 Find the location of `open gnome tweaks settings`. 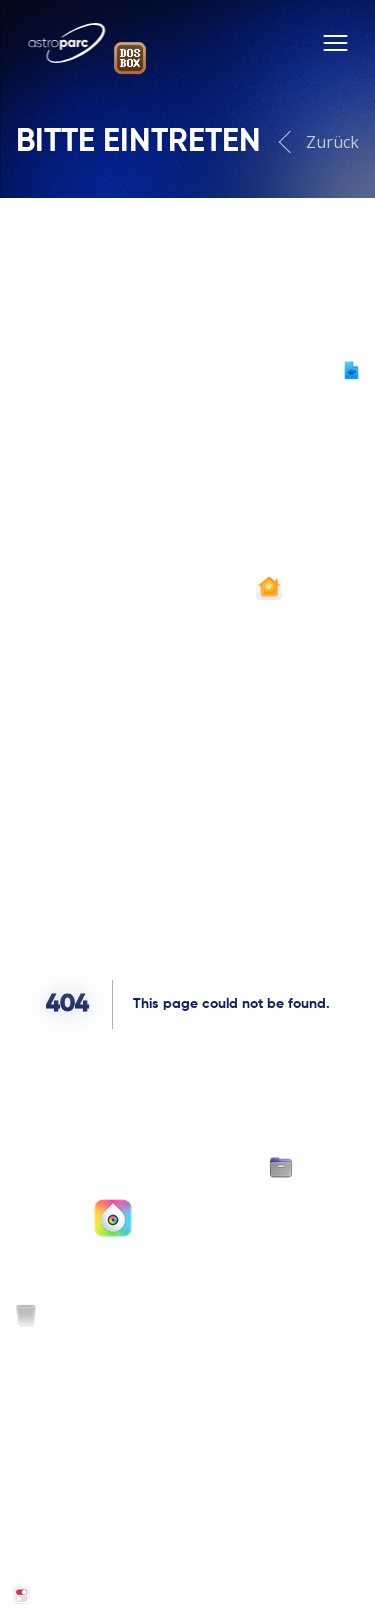

open gnome tweaks settings is located at coordinates (21, 1595).